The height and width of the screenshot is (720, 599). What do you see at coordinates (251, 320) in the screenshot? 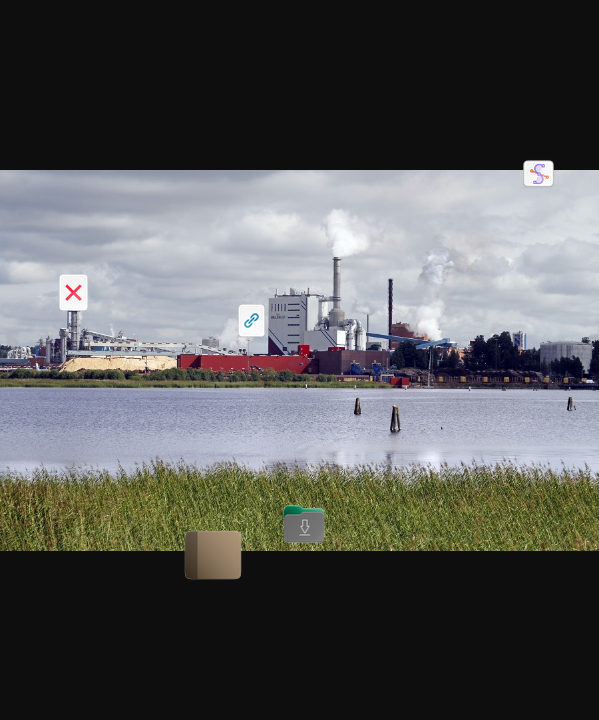
I see `a windows internet shortcut file` at bounding box center [251, 320].